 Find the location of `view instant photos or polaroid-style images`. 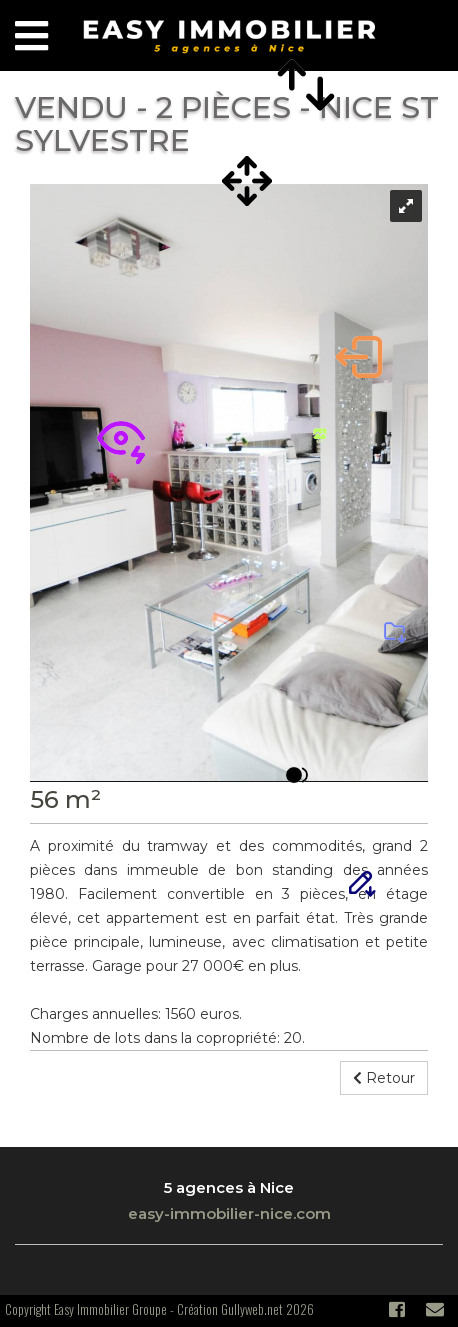

view instant photos or polaroid-style images is located at coordinates (320, 435).